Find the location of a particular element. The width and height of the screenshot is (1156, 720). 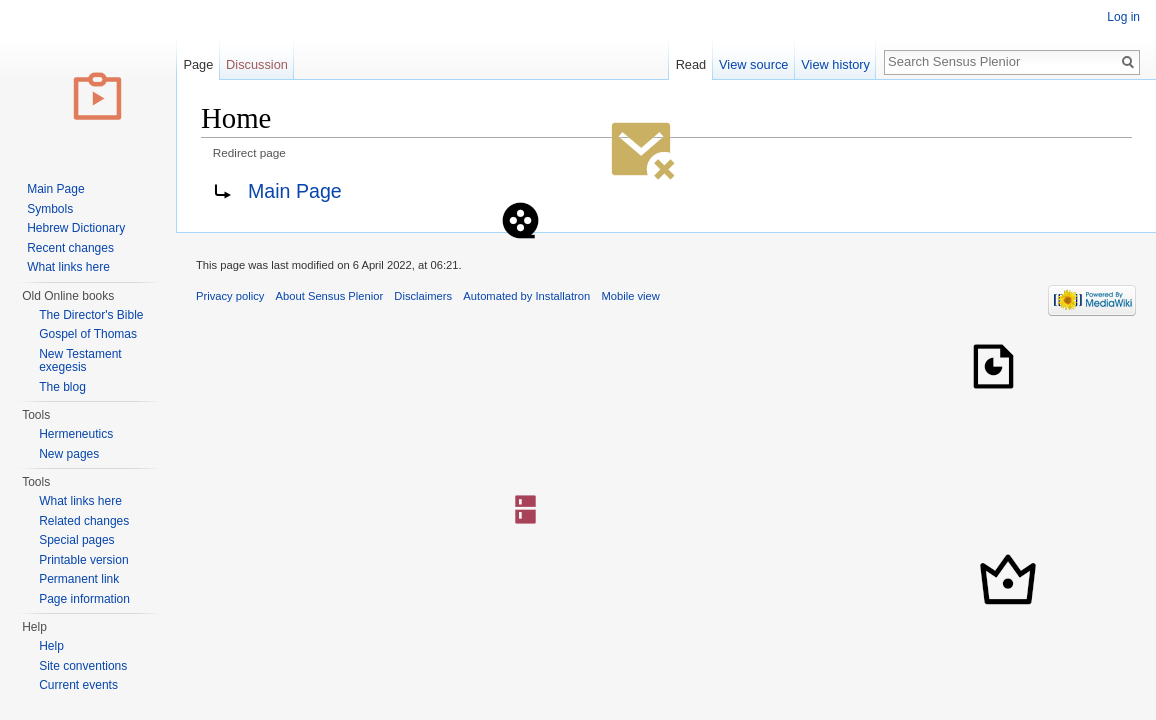

access smart fridge controls is located at coordinates (525, 509).